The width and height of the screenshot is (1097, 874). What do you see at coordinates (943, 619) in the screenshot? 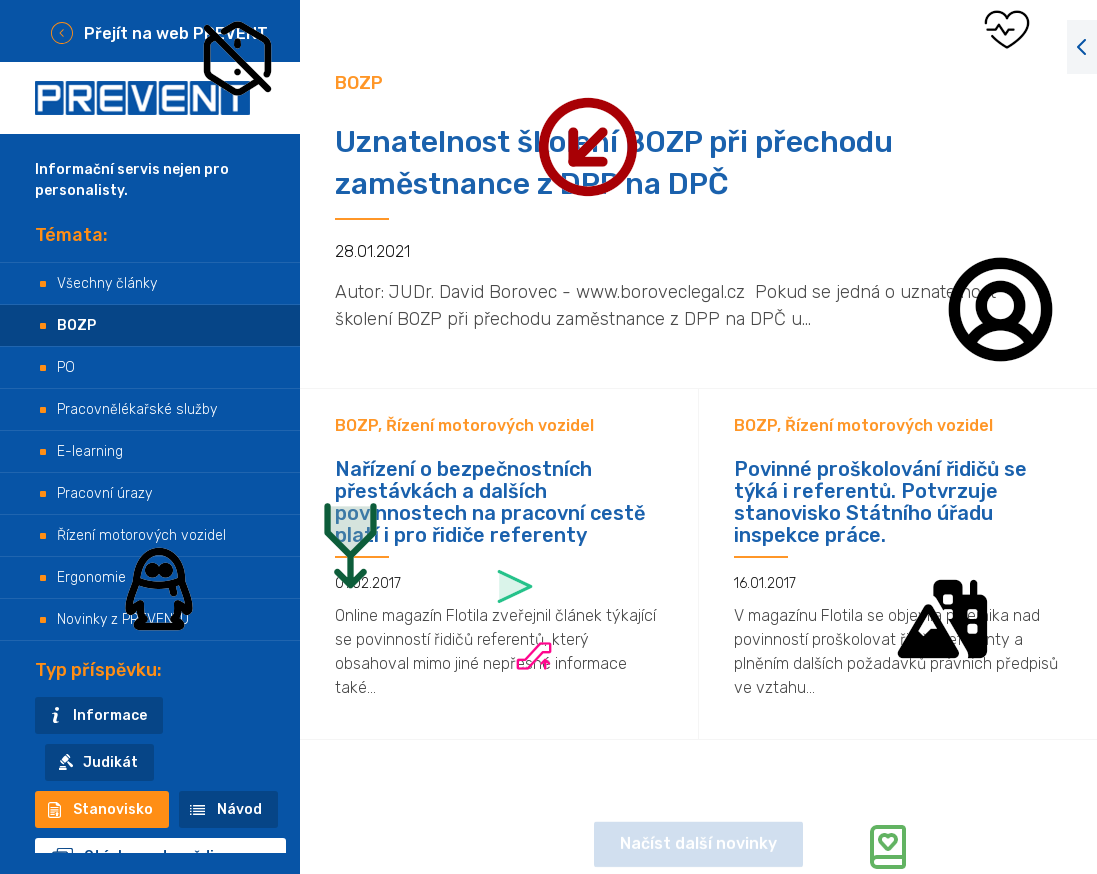
I see `explore outdoor and urban destinations` at bounding box center [943, 619].